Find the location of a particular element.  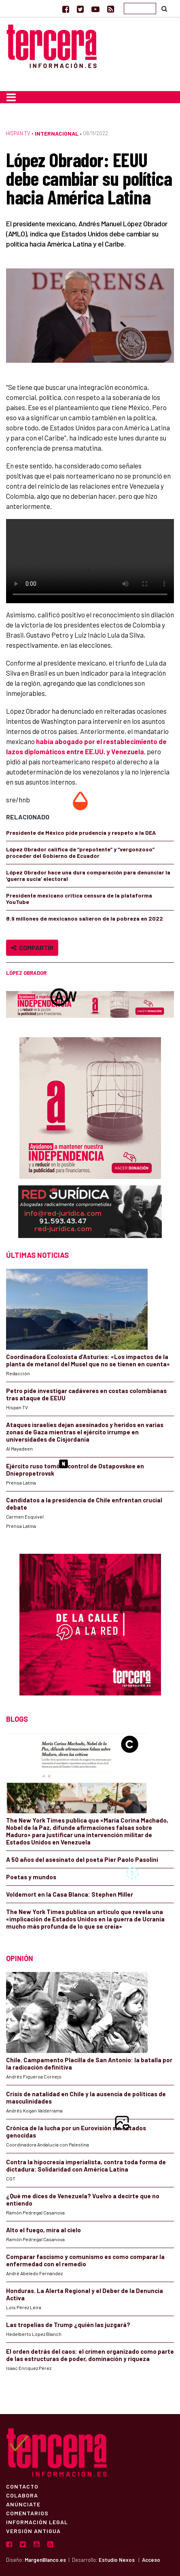

indicates copyrighted content is located at coordinates (129, 1744).